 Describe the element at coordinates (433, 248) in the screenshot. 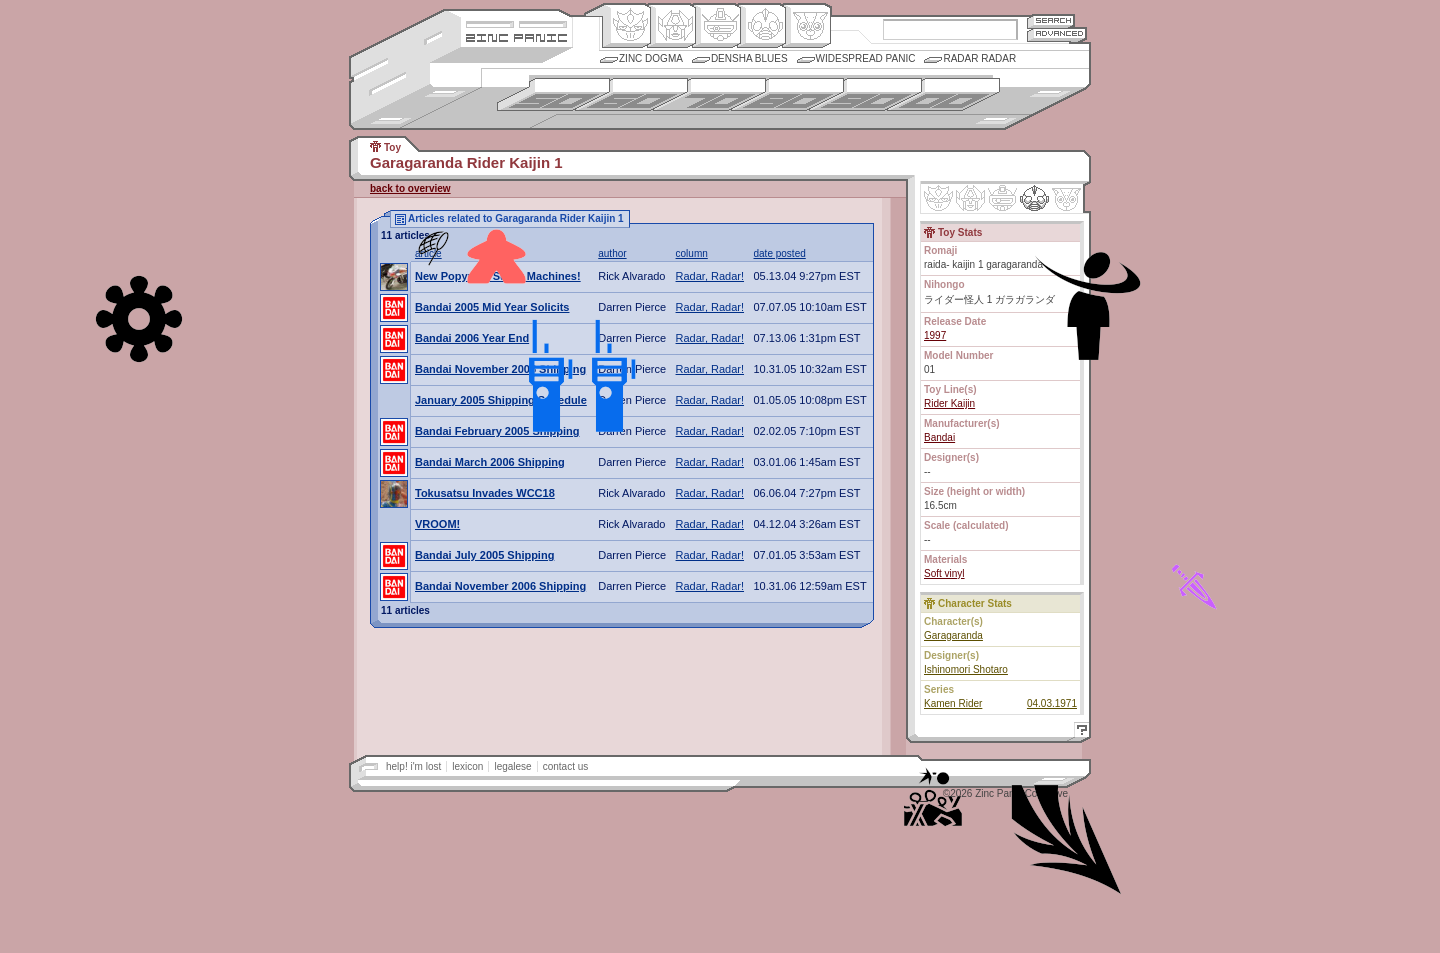

I see `catch bugs or insects in a game` at that location.